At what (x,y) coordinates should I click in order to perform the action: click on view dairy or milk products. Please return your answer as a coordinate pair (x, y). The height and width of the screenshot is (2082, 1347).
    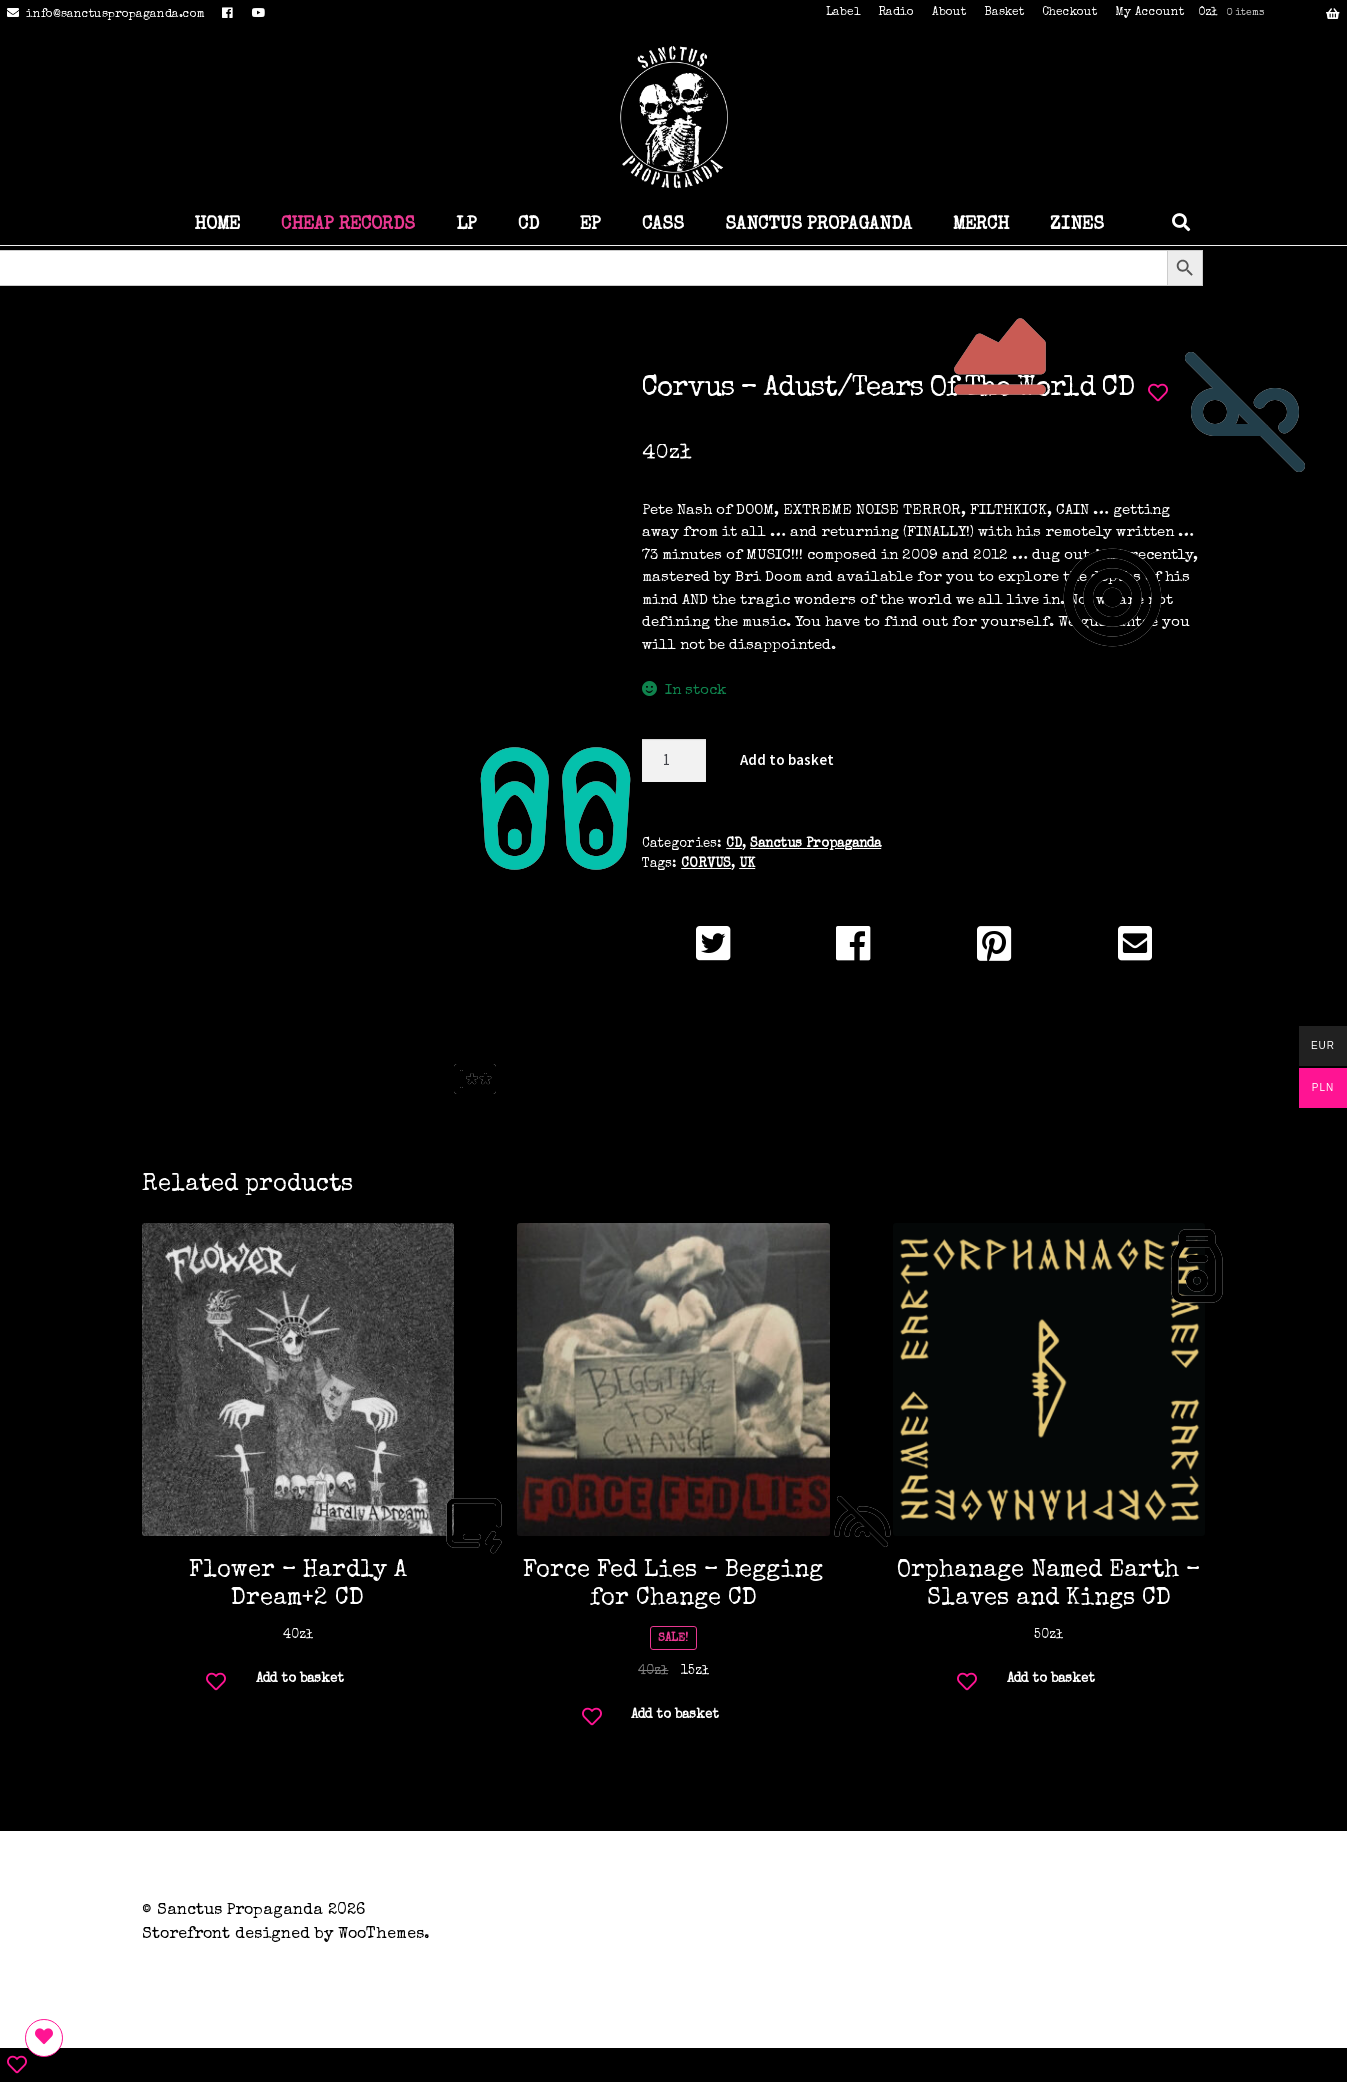
    Looking at the image, I should click on (1197, 1266).